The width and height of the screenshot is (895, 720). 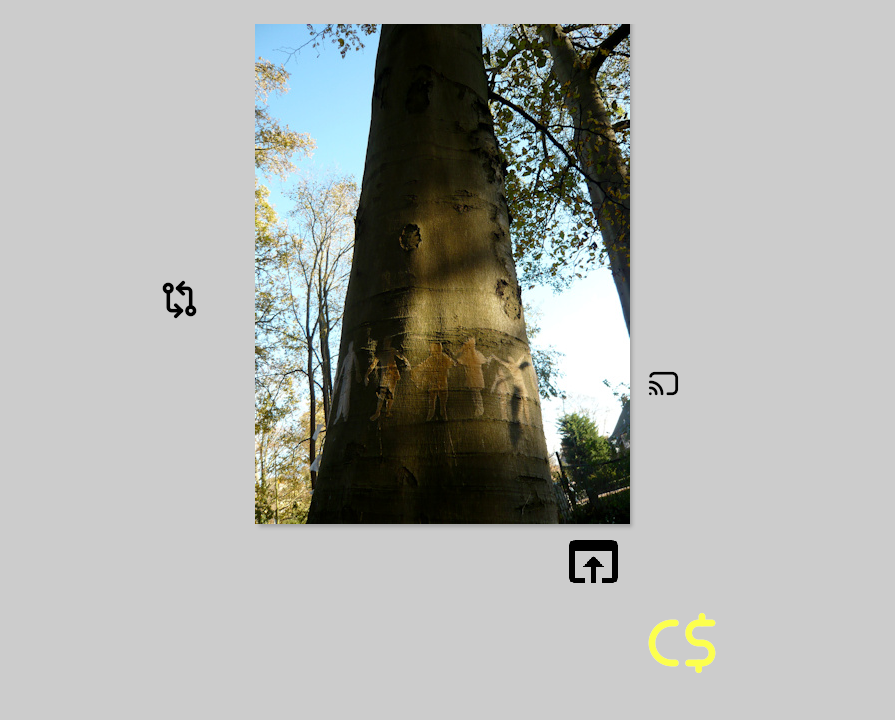 What do you see at coordinates (682, 643) in the screenshot?
I see `indicates canadian dollar currency` at bounding box center [682, 643].